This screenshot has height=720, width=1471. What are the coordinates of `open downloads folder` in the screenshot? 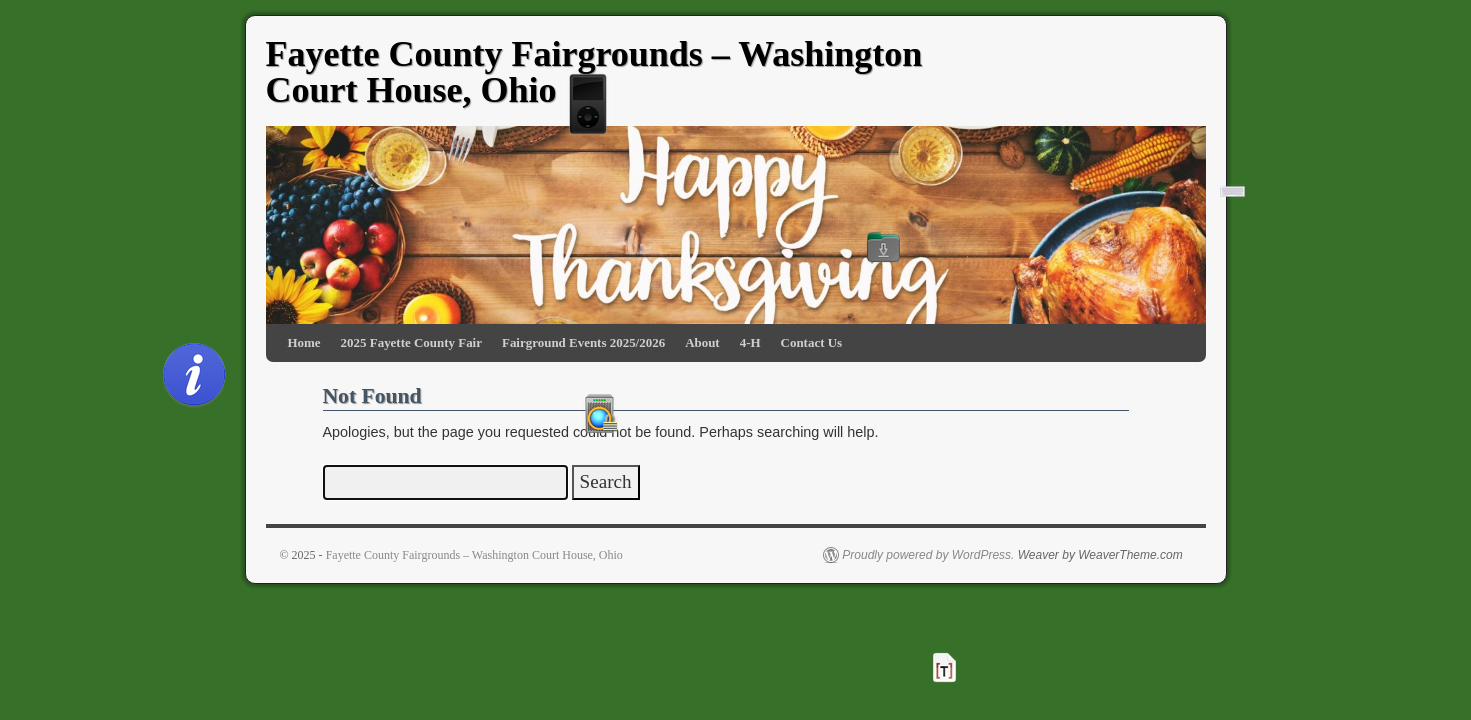 It's located at (883, 246).